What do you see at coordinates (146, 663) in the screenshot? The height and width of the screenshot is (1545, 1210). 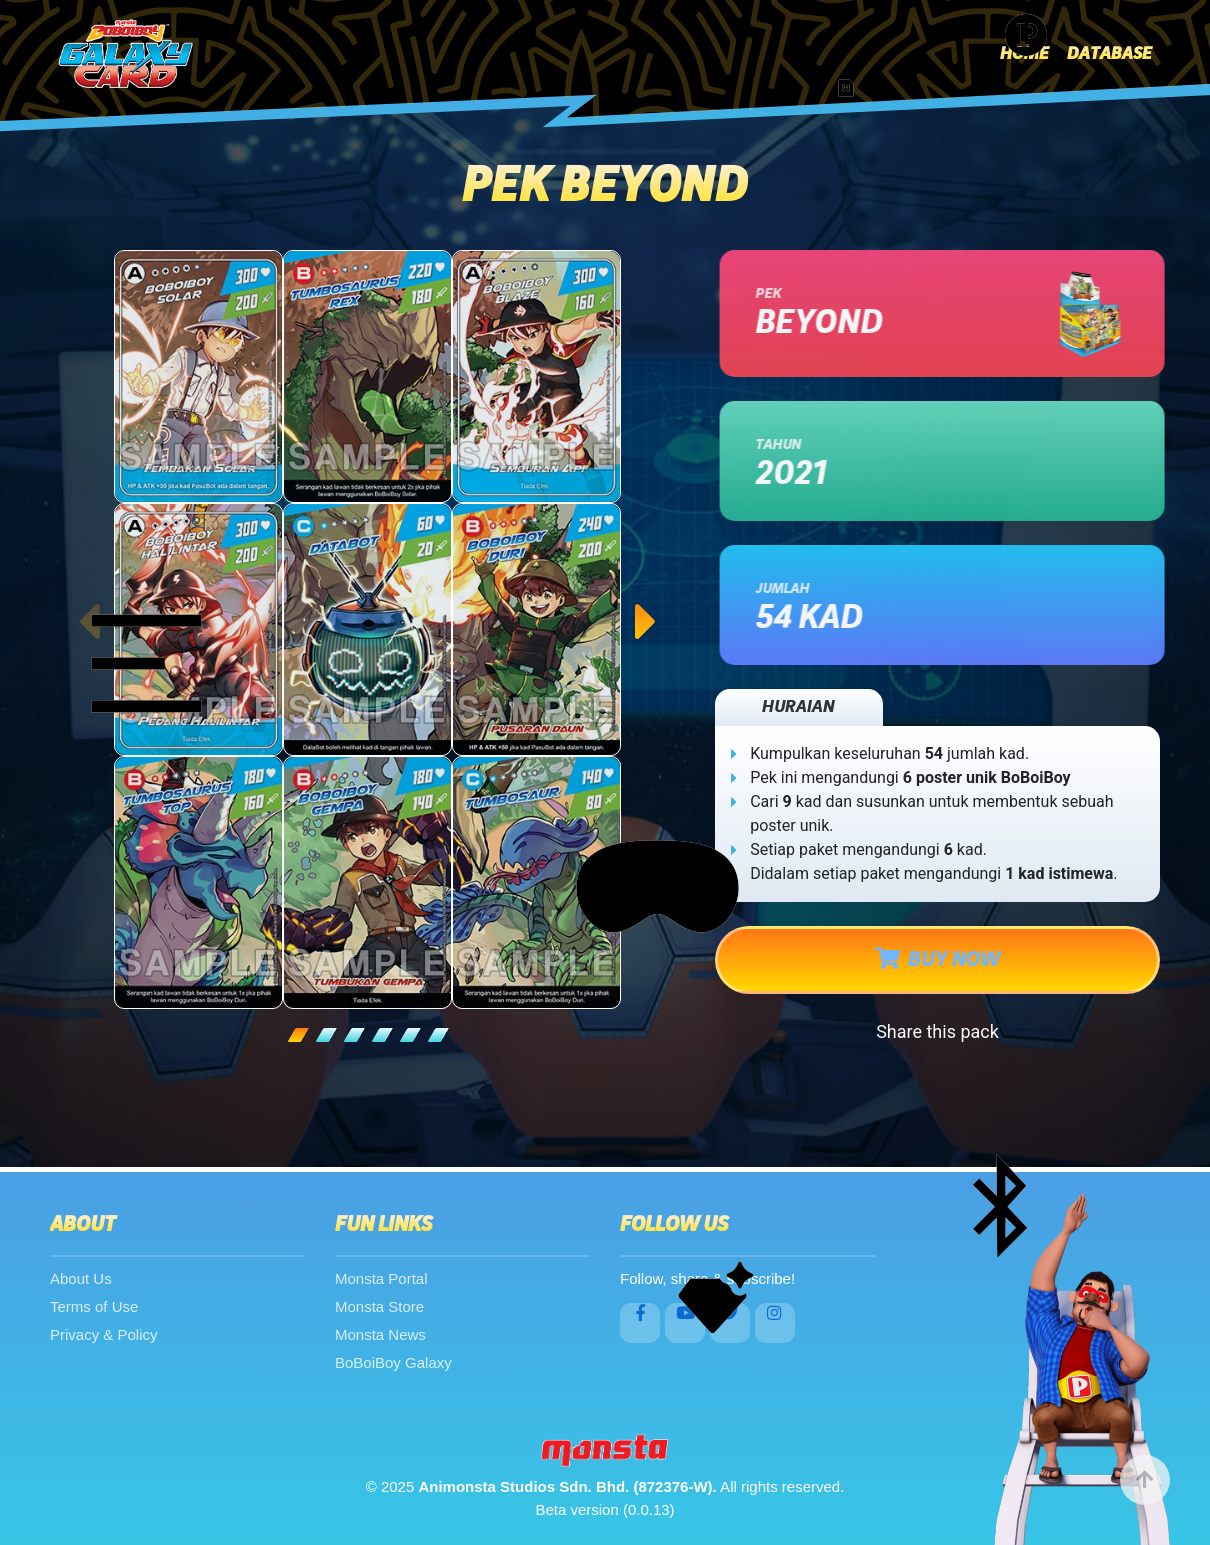 I see `open navigation menu` at bounding box center [146, 663].